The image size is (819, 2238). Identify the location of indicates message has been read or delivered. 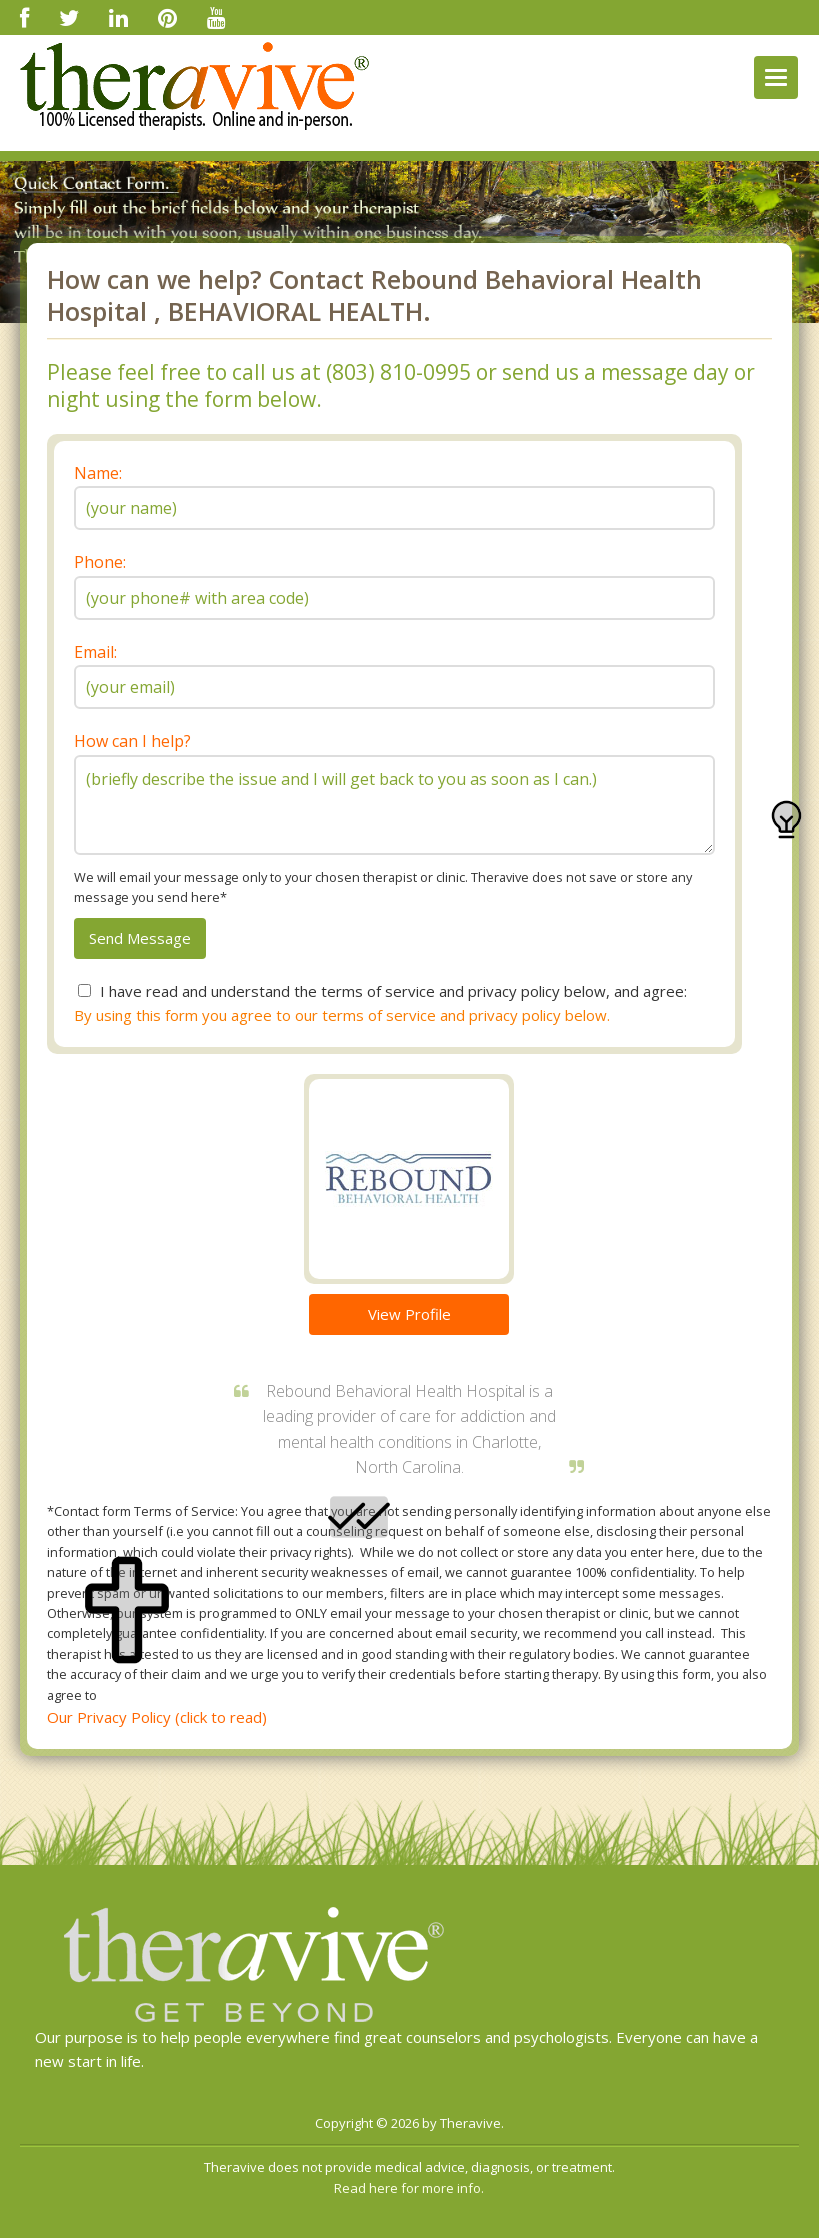
(359, 1517).